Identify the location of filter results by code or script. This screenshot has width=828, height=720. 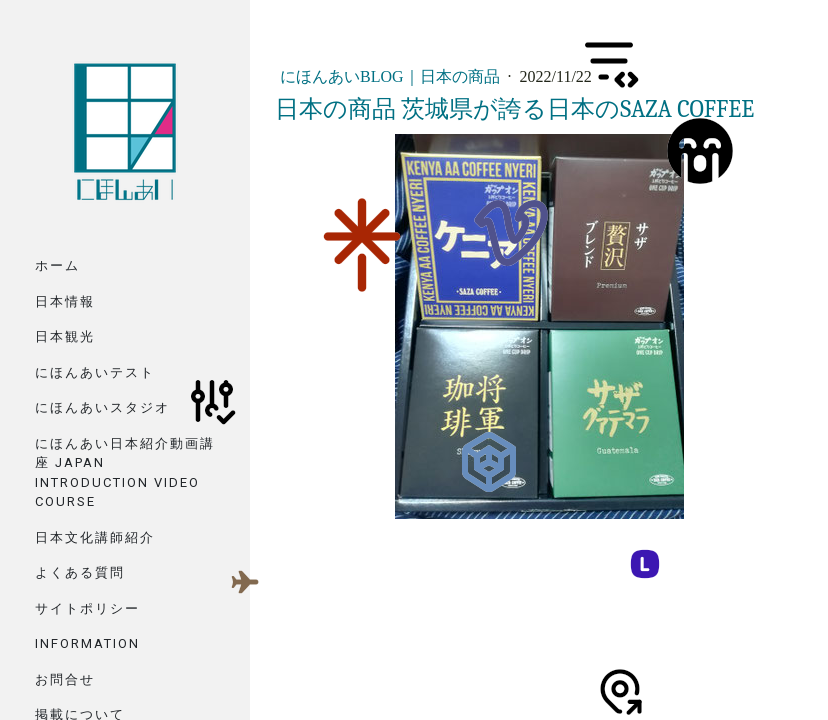
(609, 61).